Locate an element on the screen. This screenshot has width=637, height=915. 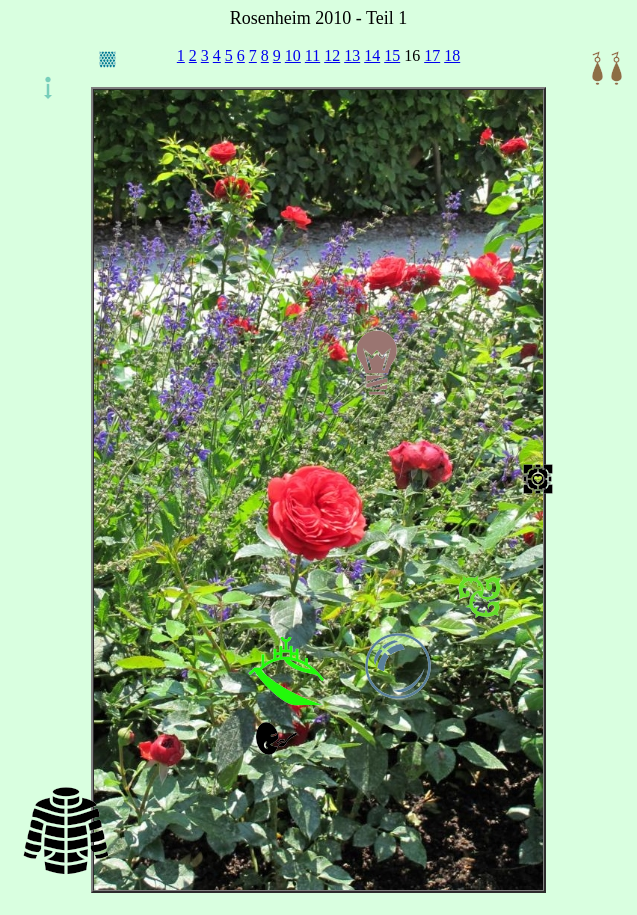
view fortified settlement or stronghold location is located at coordinates (286, 669).